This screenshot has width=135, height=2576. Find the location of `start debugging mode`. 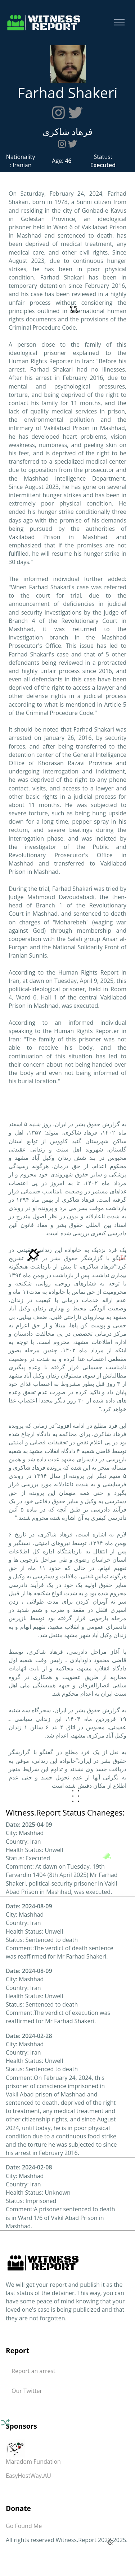

start debugging mode is located at coordinates (110, 2542).